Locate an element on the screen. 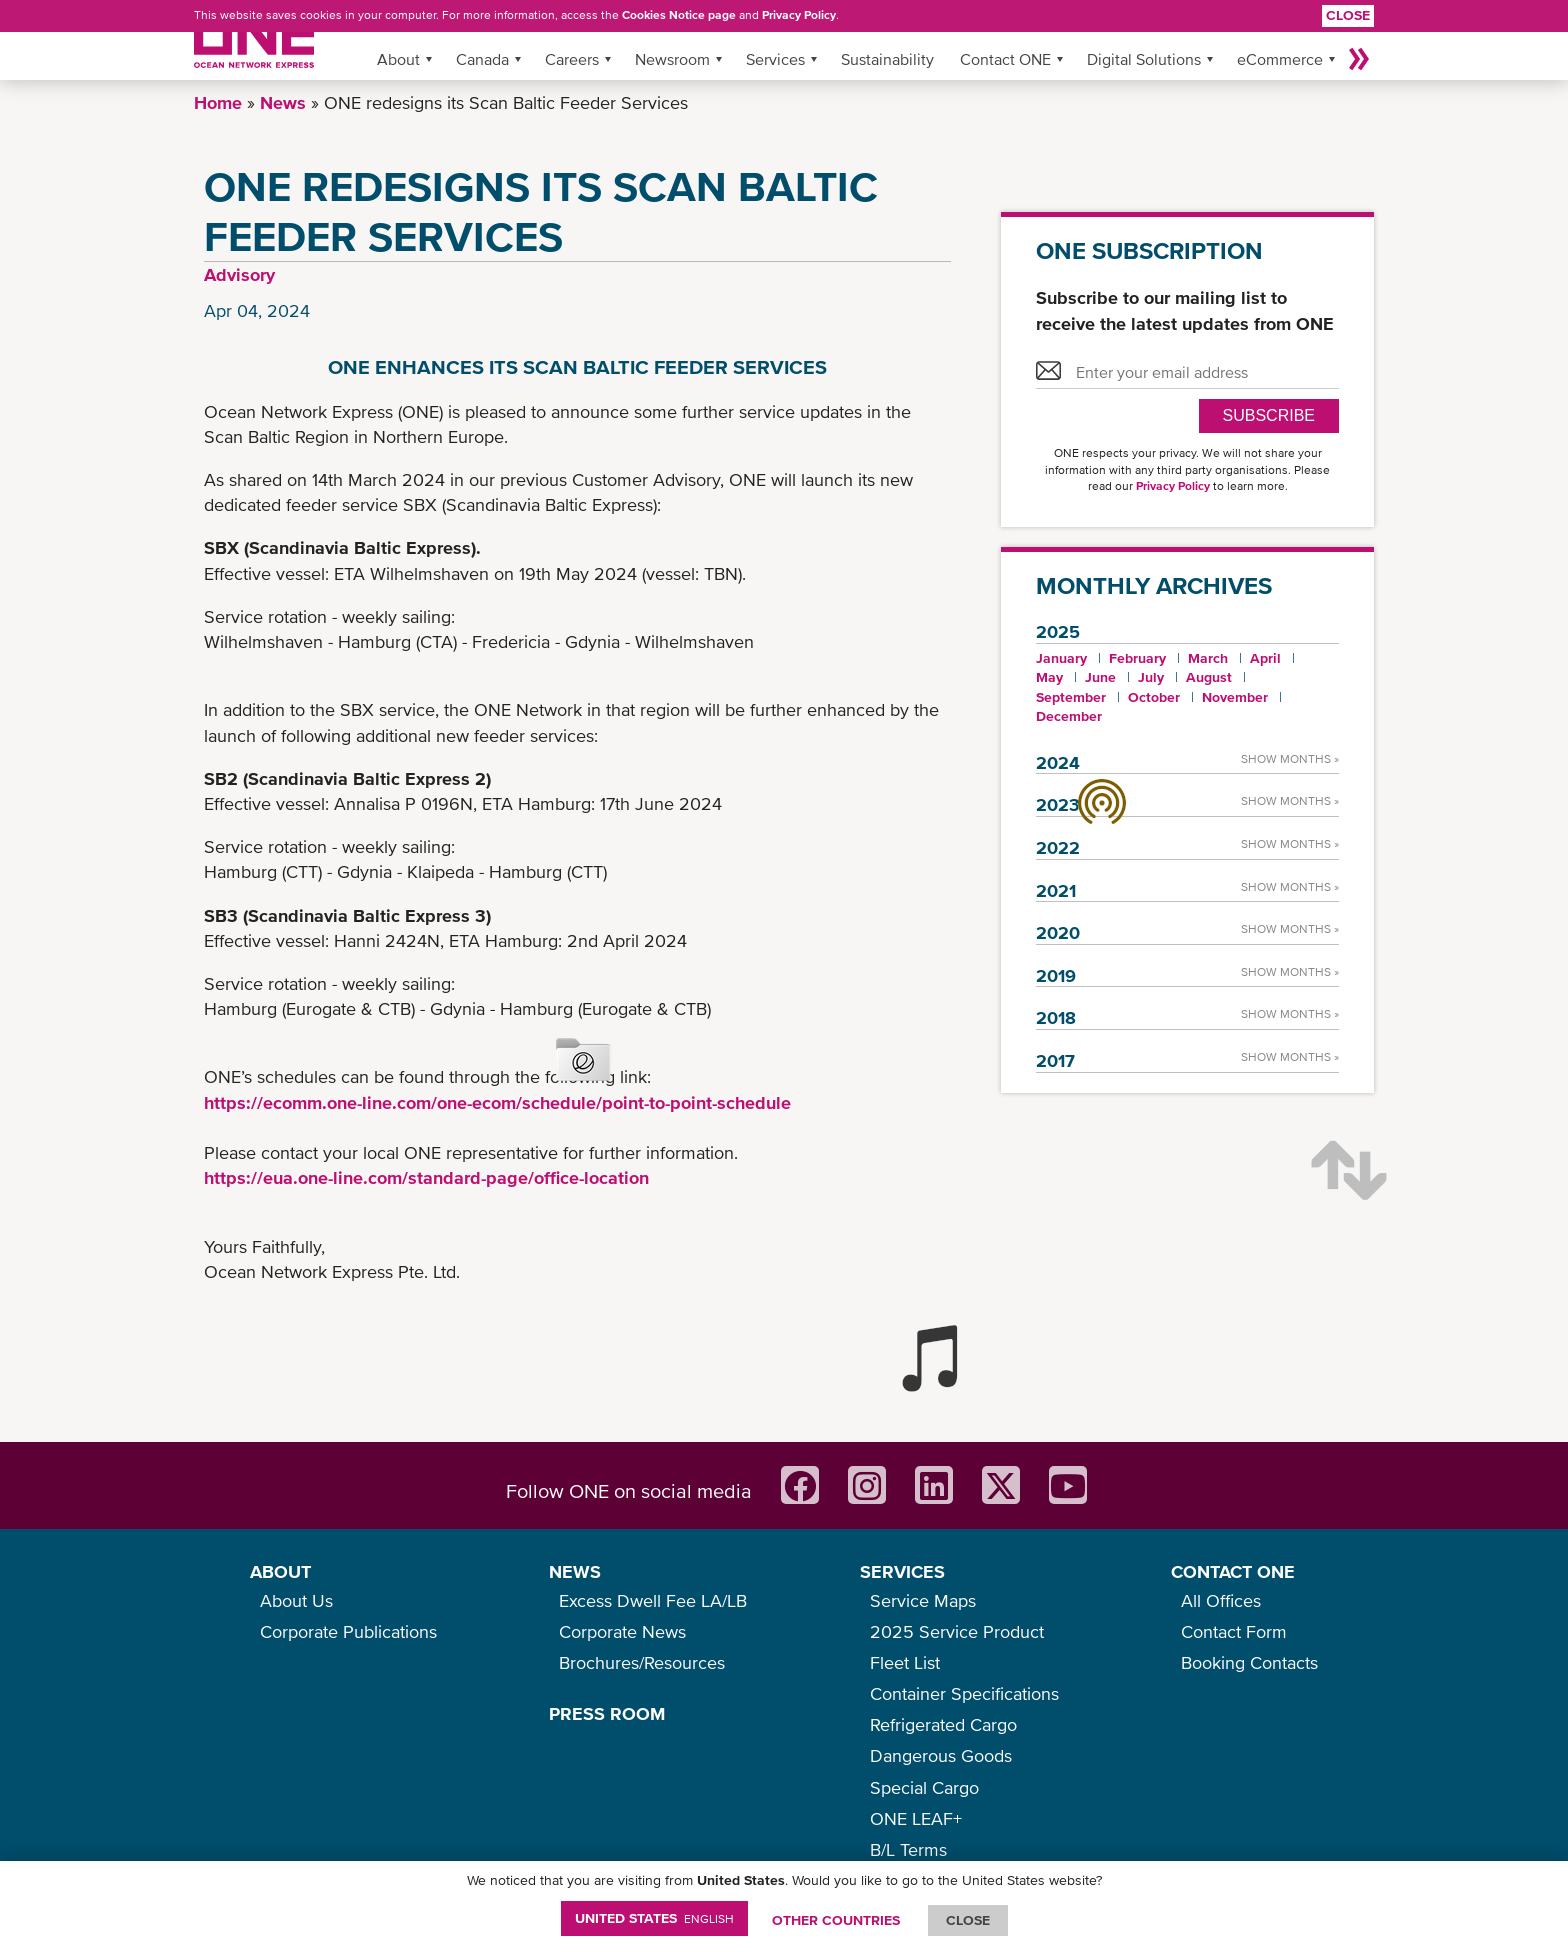 This screenshot has width=1568, height=1952. connect to a network server is located at coordinates (1102, 803).